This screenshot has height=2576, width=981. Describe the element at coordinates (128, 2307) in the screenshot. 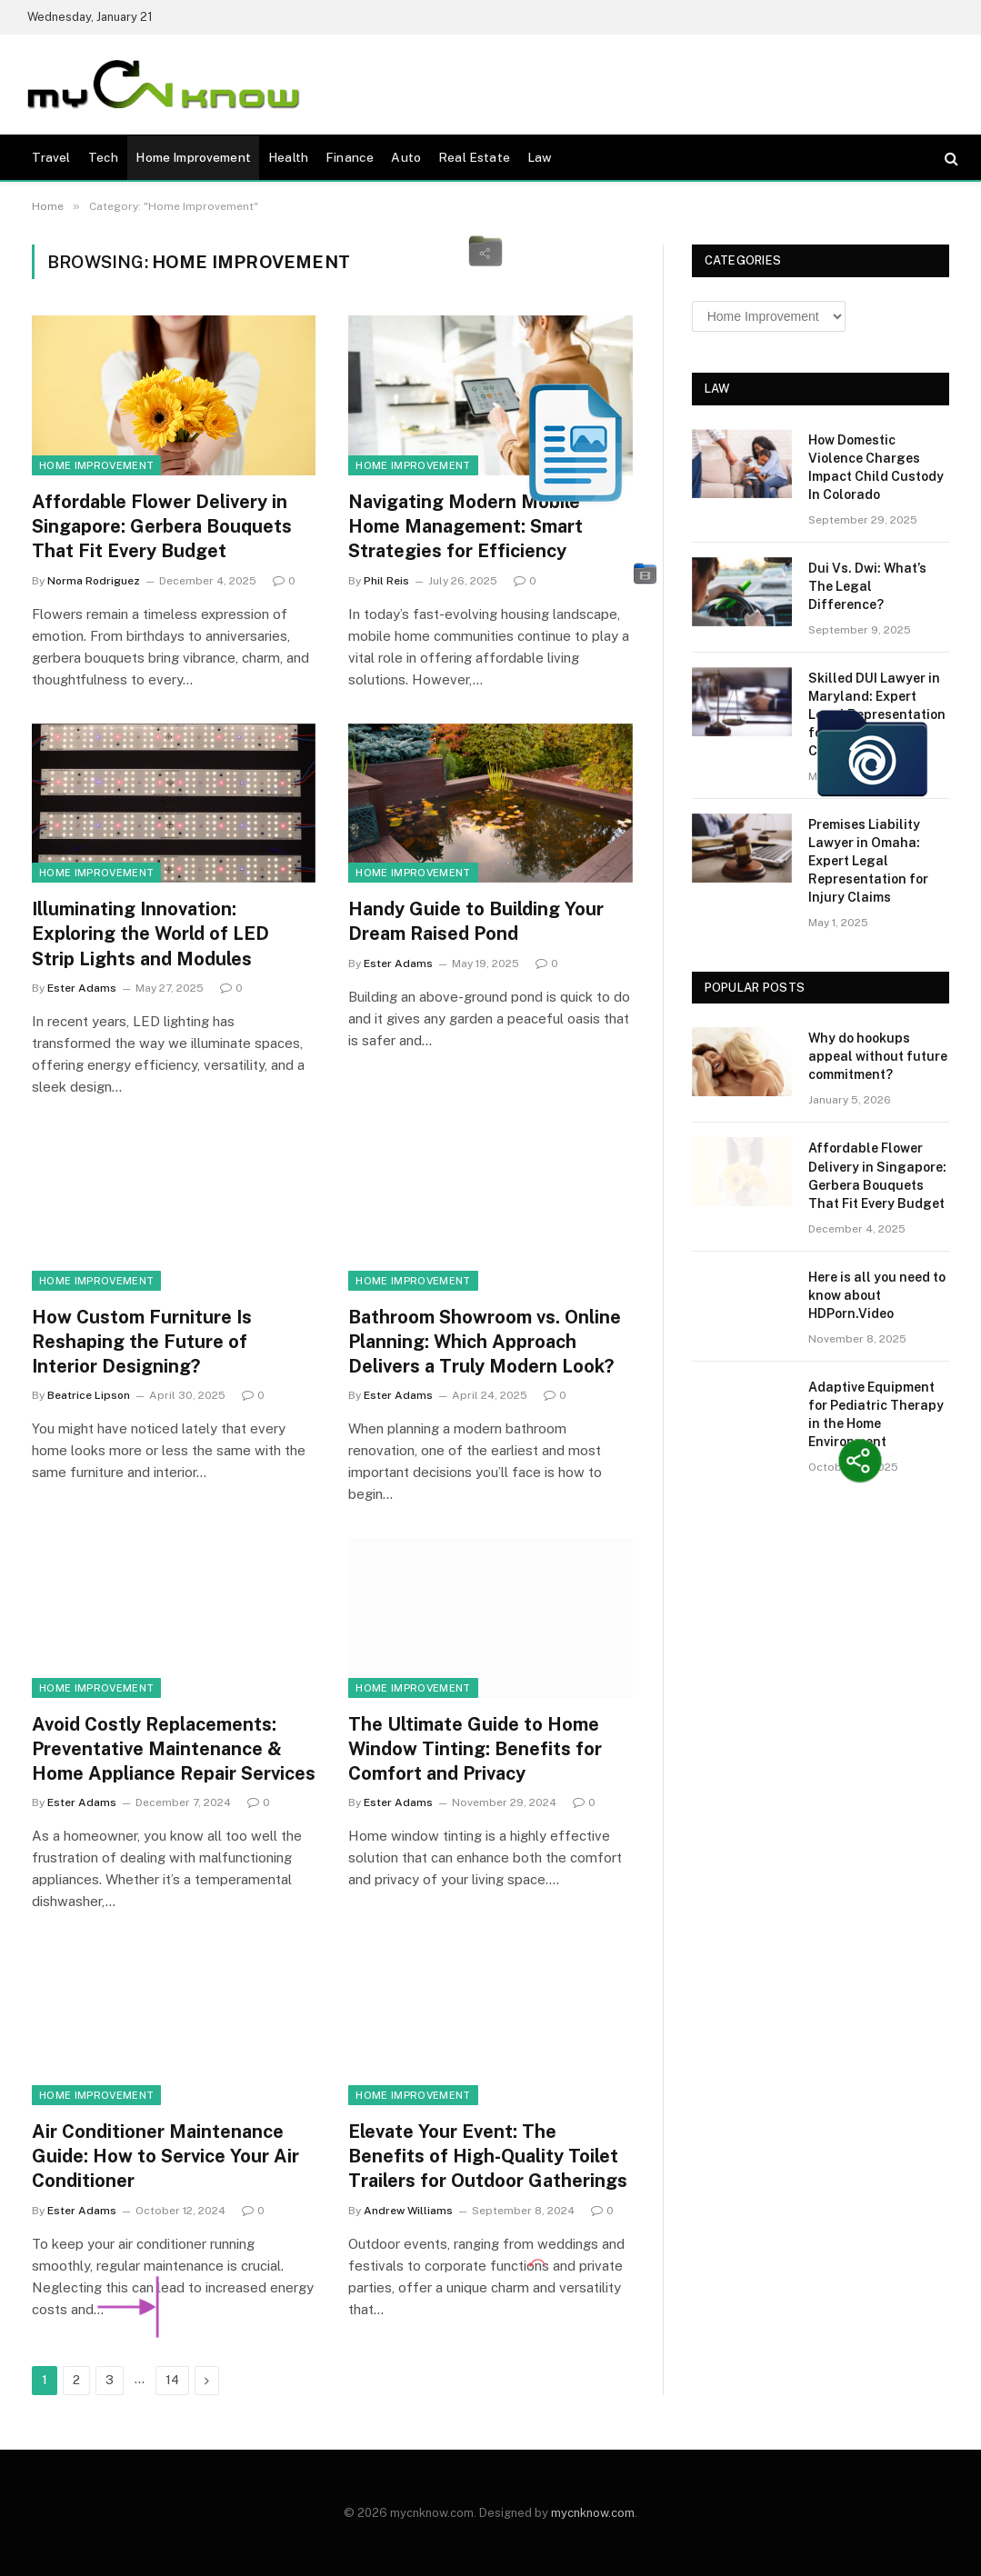

I see `jump to the last item or end of list` at that location.